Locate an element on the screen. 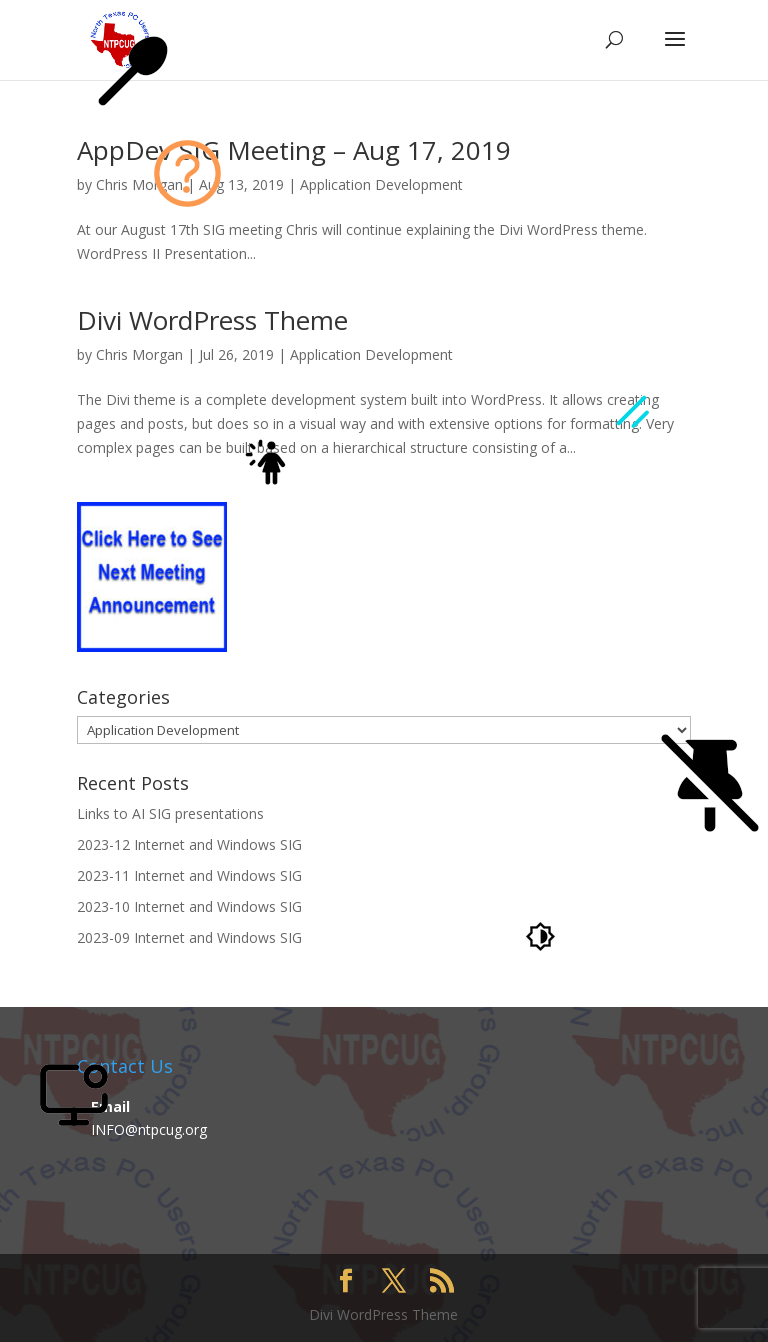 The image size is (768, 1342). report an incident or emergency involving a person is located at coordinates (269, 463).